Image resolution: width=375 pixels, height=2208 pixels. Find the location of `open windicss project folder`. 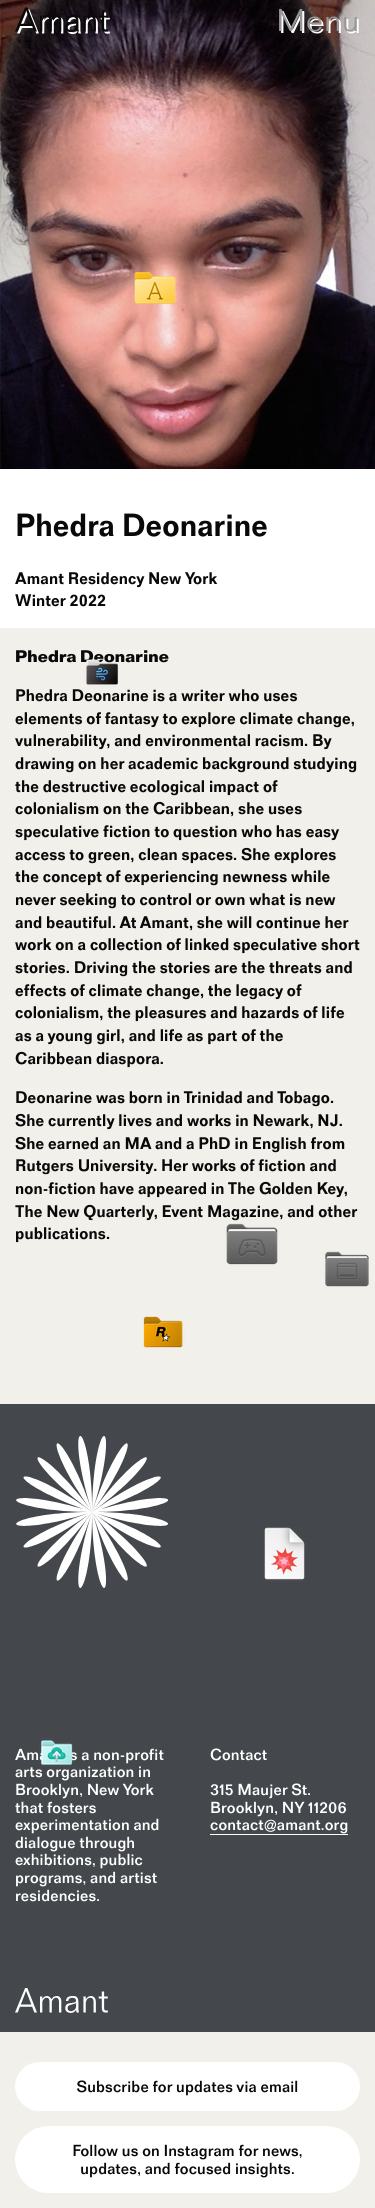

open windicss project folder is located at coordinates (102, 673).